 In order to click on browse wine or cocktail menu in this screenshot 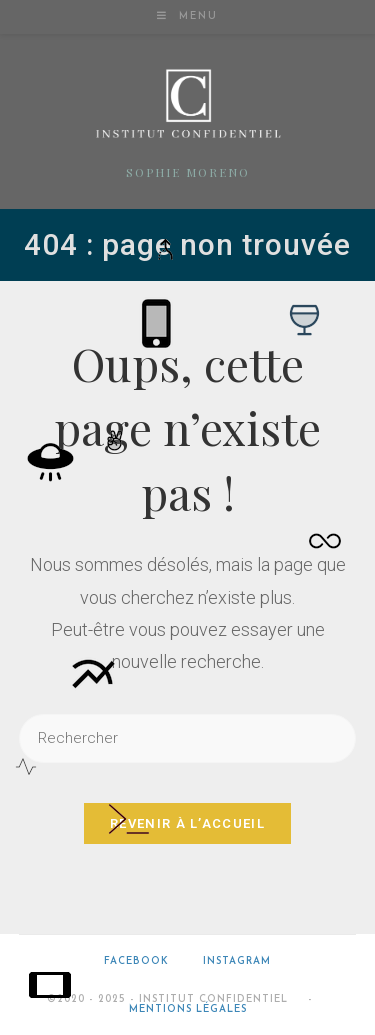, I will do `click(304, 319)`.